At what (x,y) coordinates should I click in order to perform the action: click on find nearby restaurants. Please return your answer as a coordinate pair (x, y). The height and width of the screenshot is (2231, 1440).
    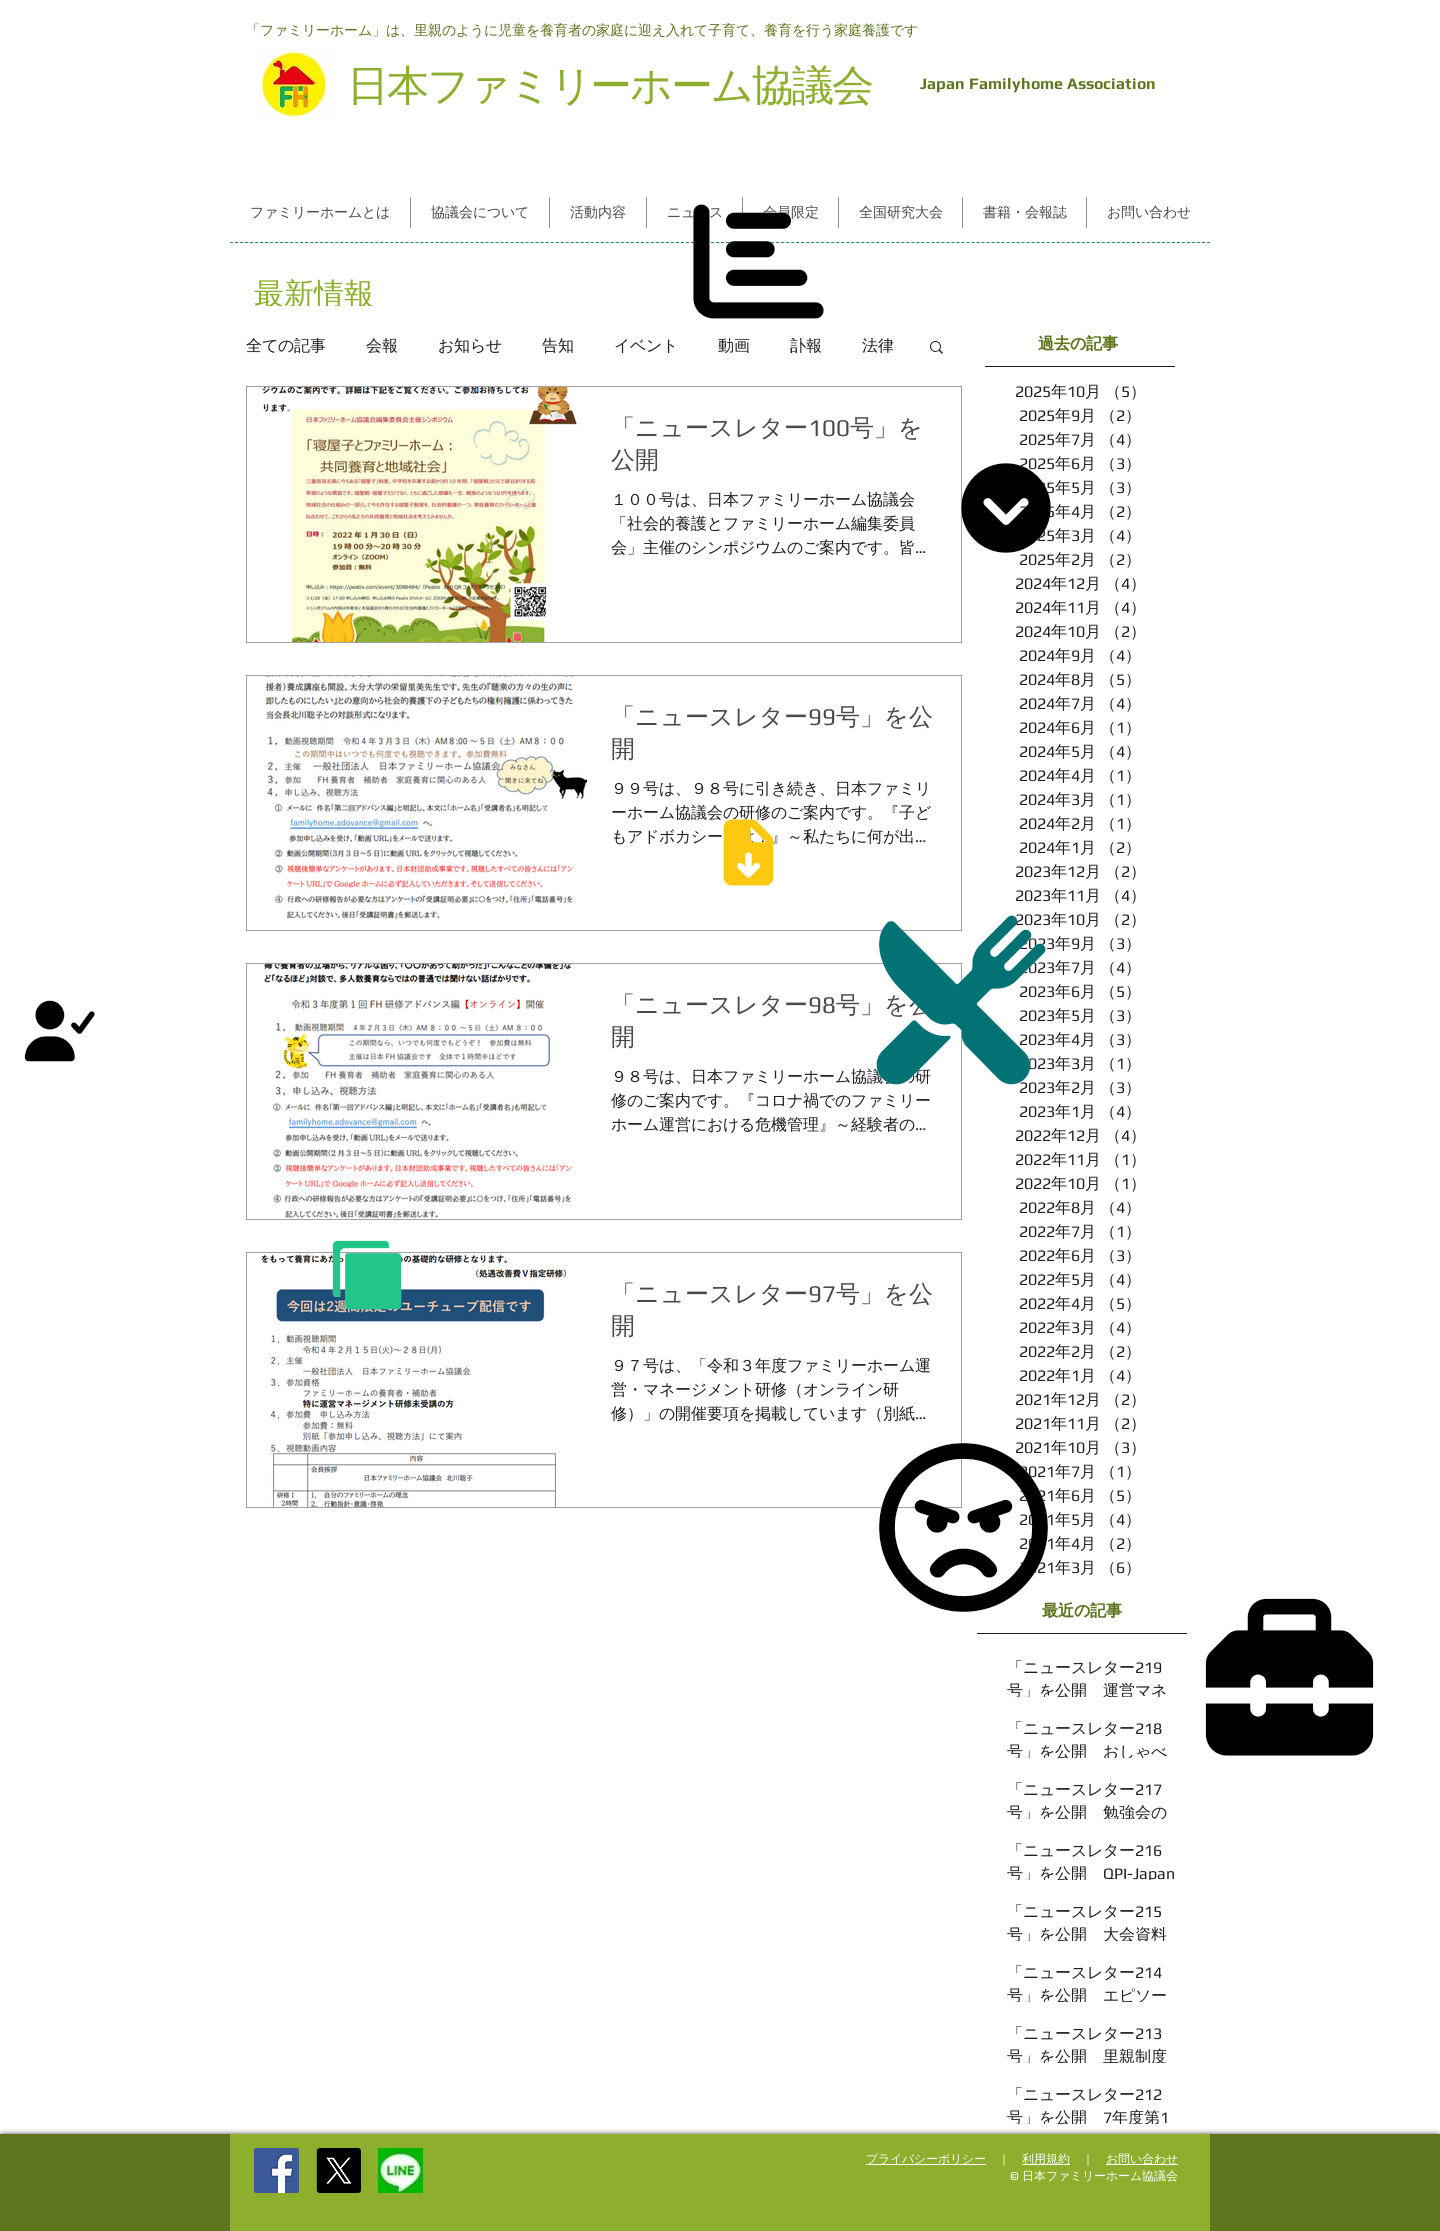
    Looking at the image, I should click on (961, 1000).